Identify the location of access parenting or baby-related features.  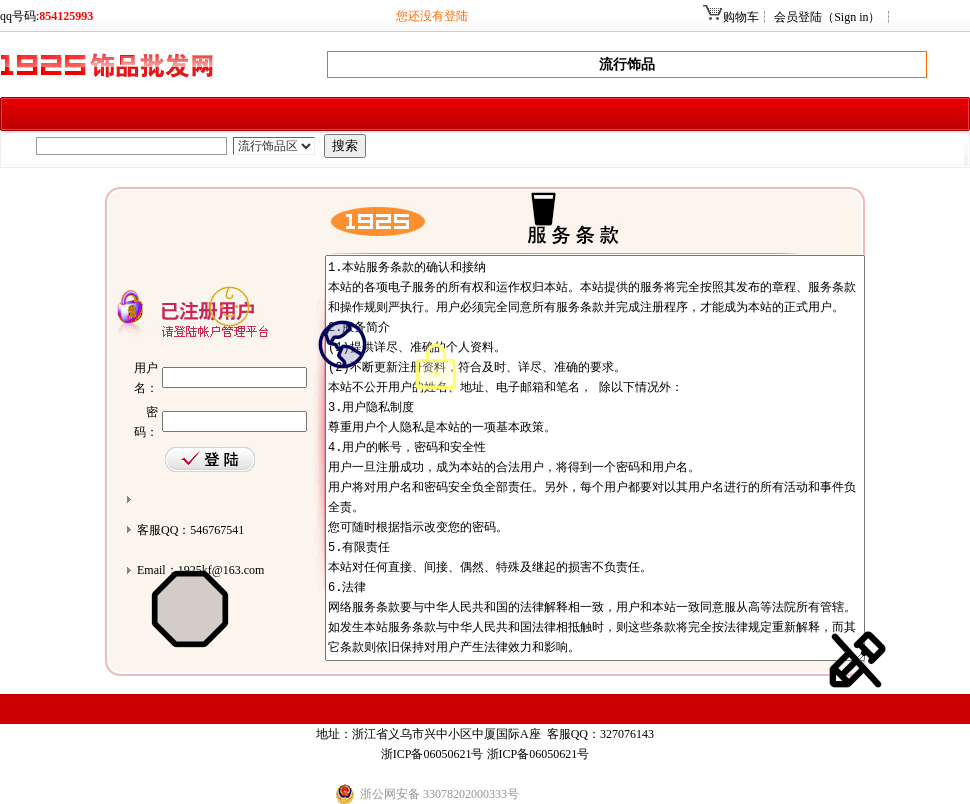
(229, 306).